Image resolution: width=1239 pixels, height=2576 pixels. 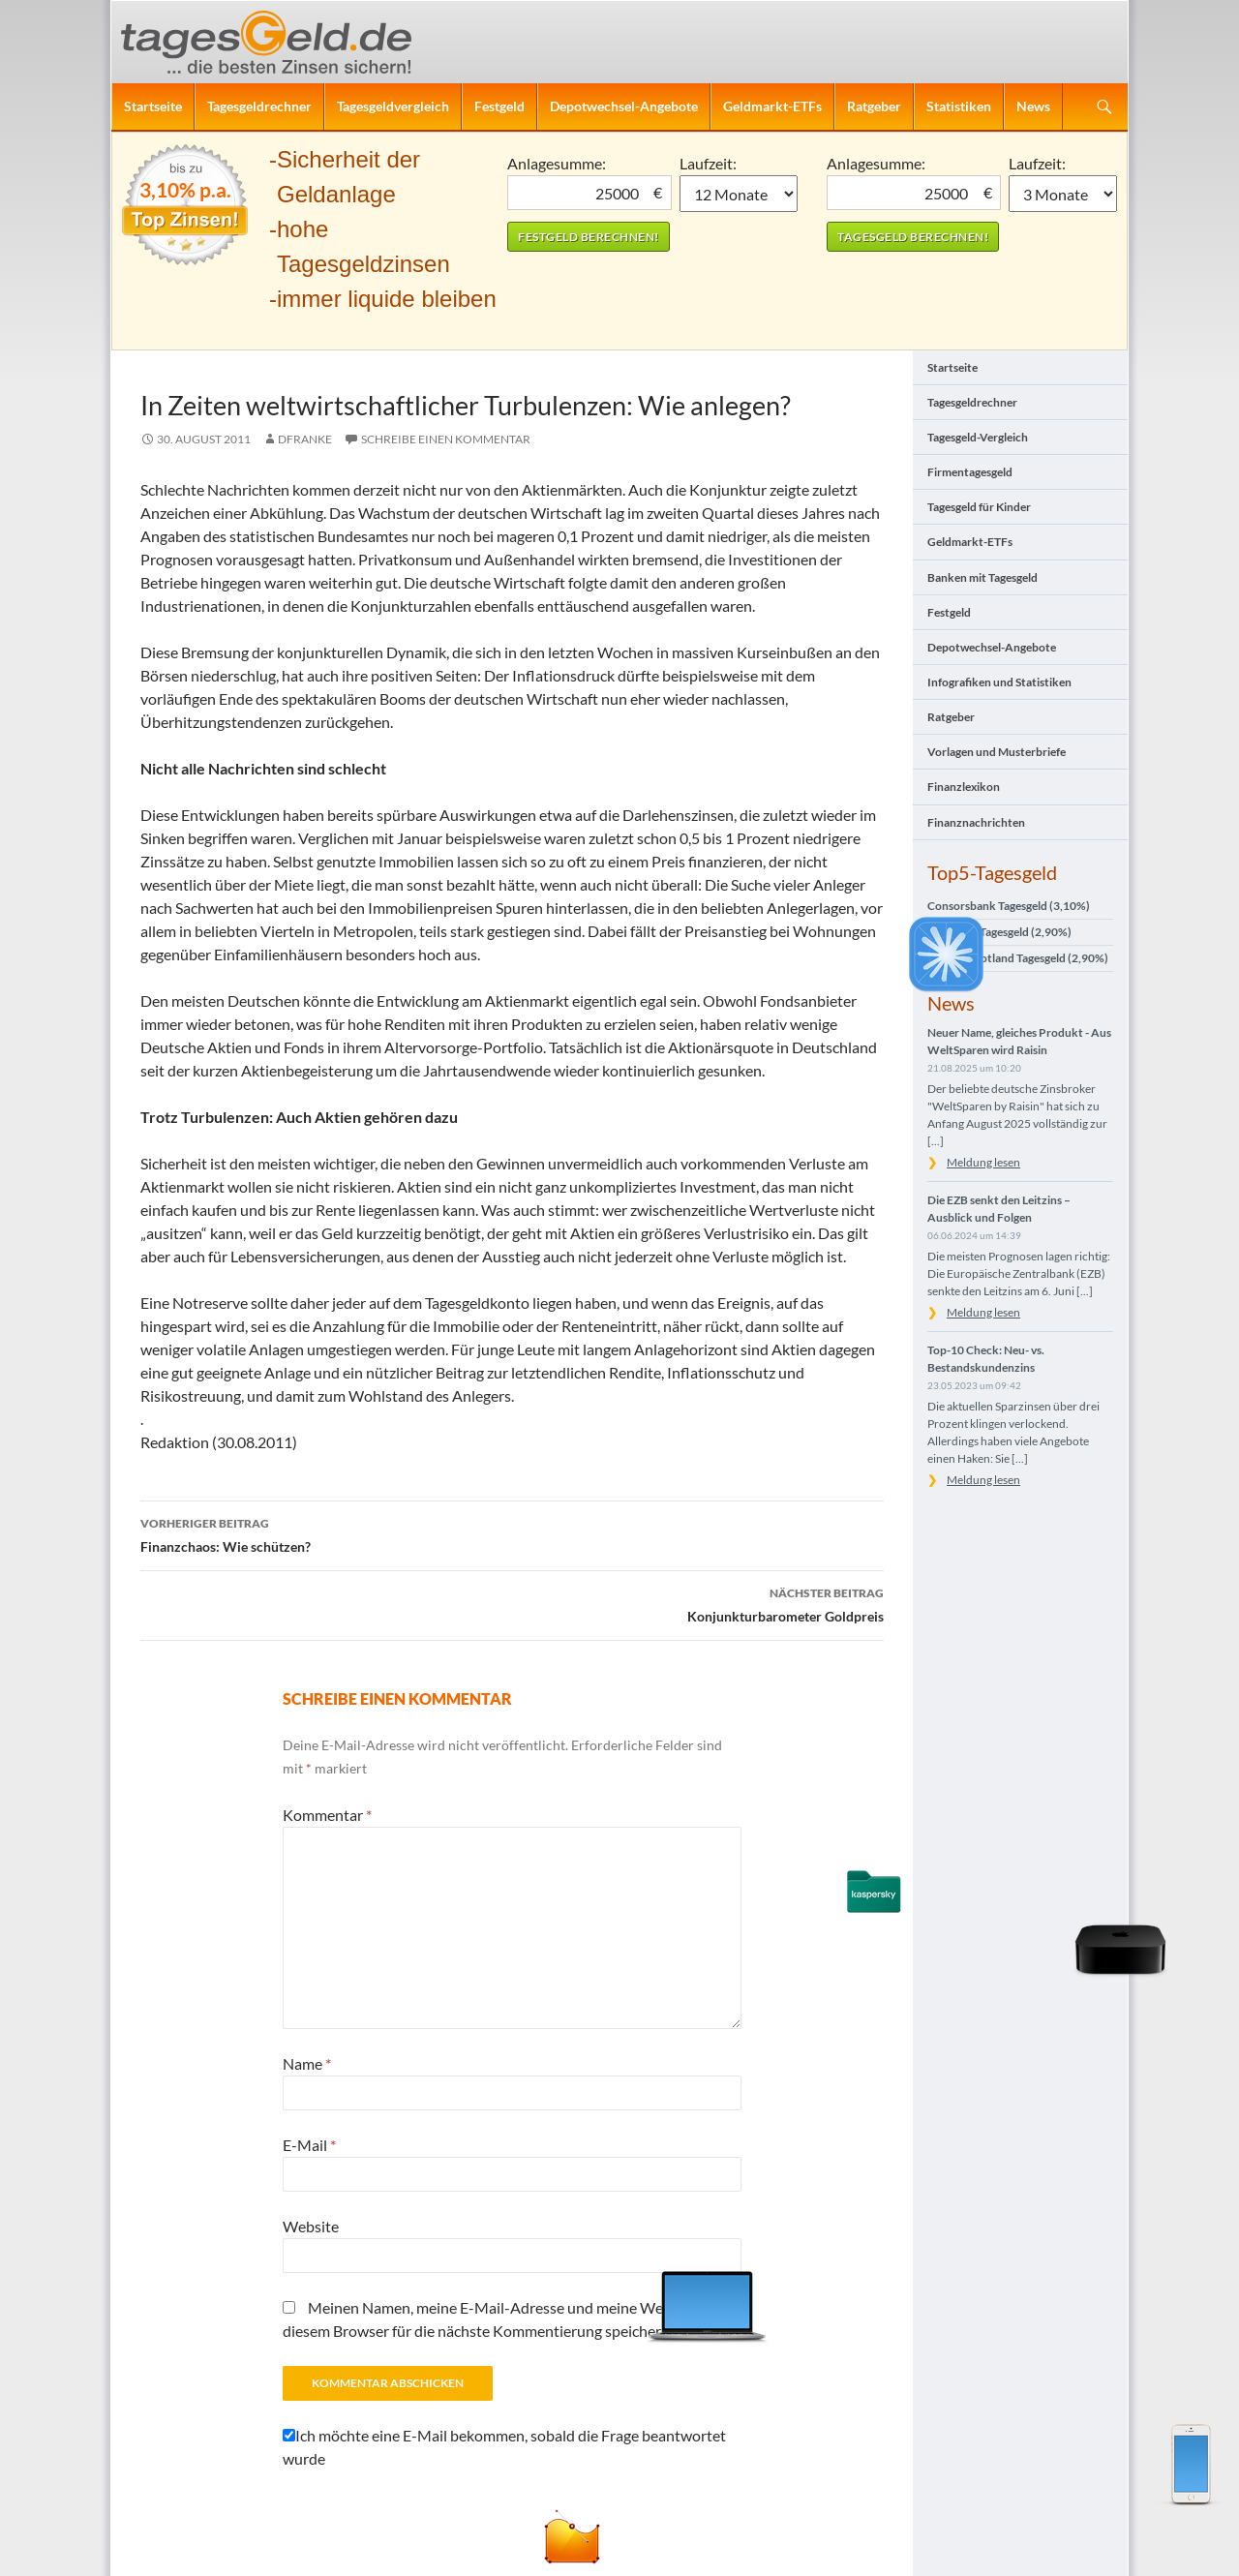 I want to click on connected iPhone SE device, so click(x=1191, y=2465).